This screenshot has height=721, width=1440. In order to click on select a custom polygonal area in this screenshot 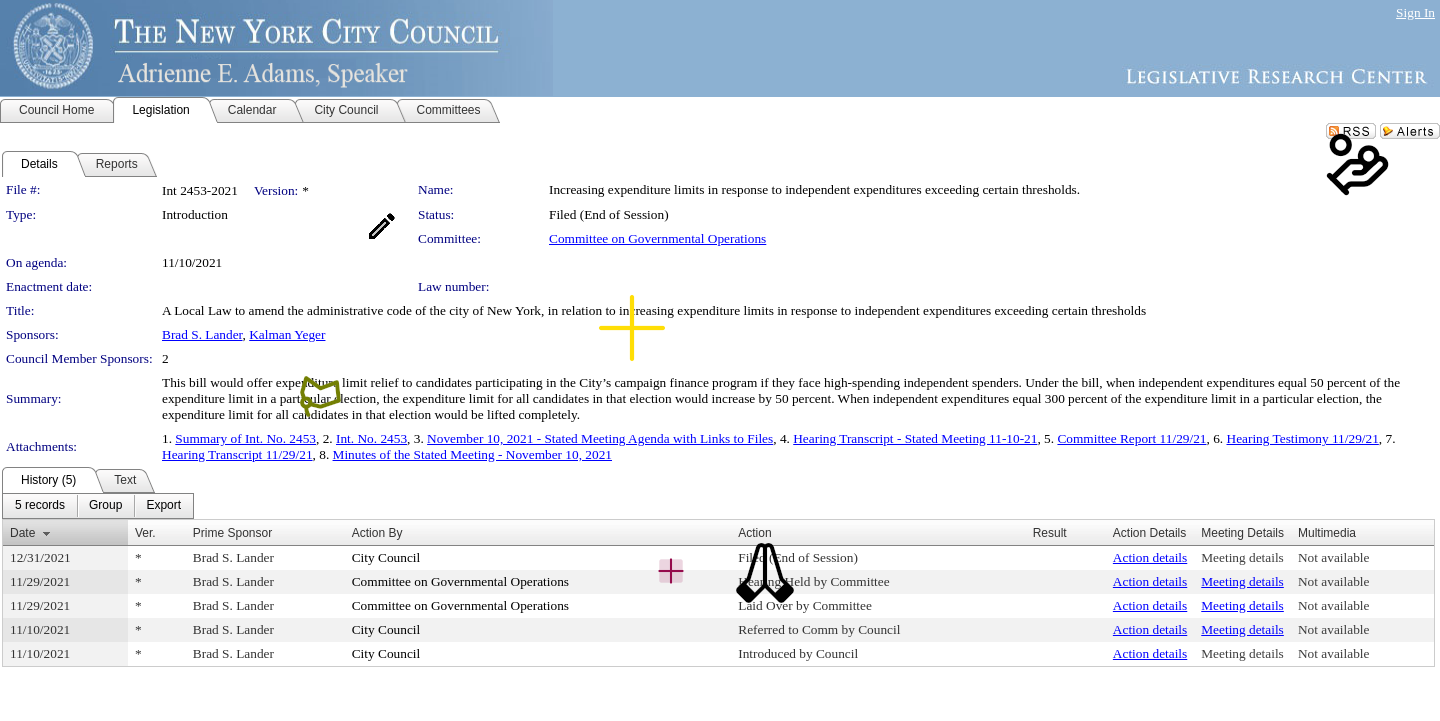, I will do `click(320, 396)`.